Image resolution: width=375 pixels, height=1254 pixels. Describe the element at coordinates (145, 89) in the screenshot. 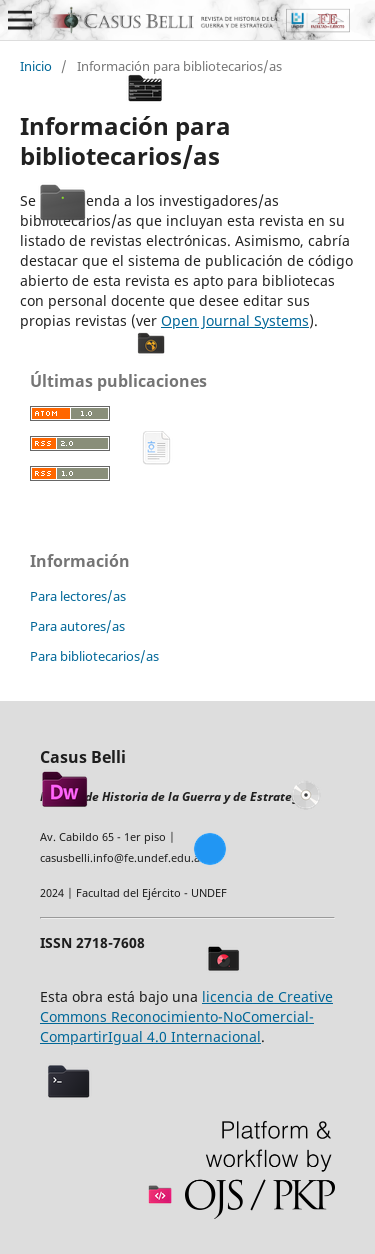

I see `open your movies folder` at that location.